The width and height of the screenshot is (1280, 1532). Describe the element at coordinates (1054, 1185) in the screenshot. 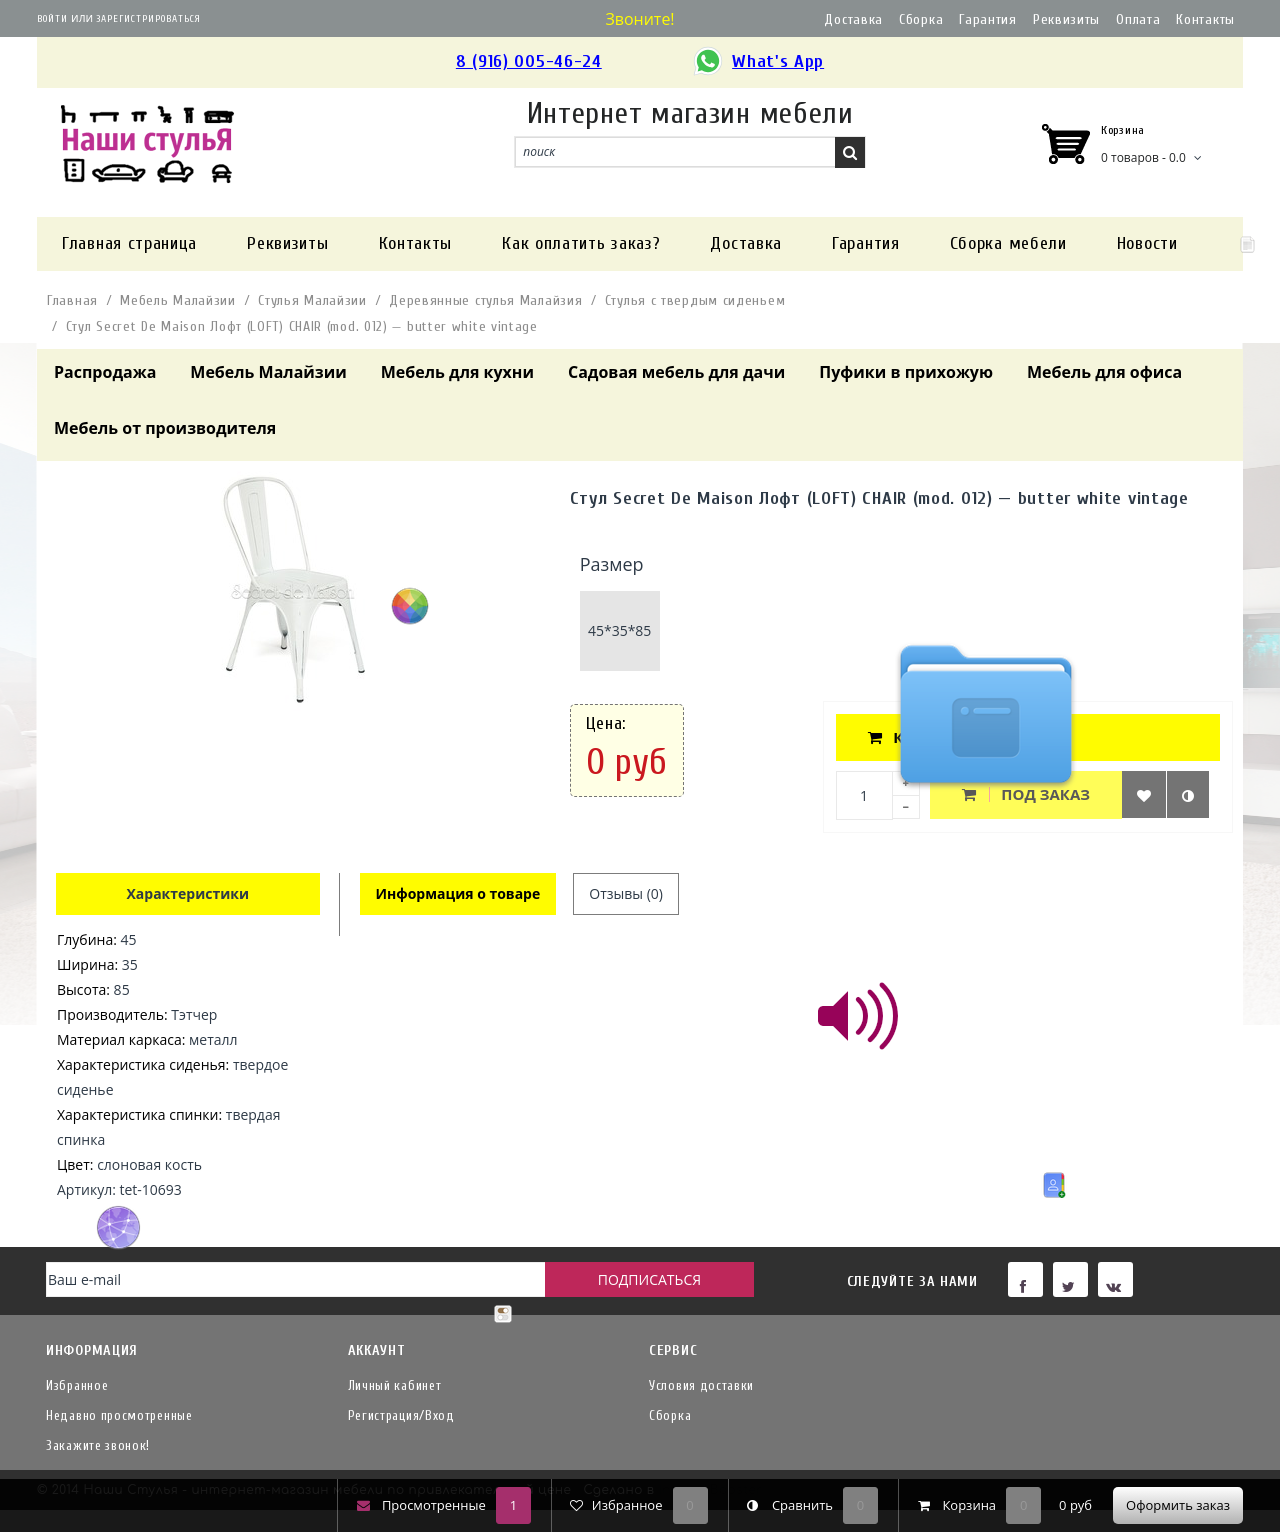

I see `add a new contact` at that location.